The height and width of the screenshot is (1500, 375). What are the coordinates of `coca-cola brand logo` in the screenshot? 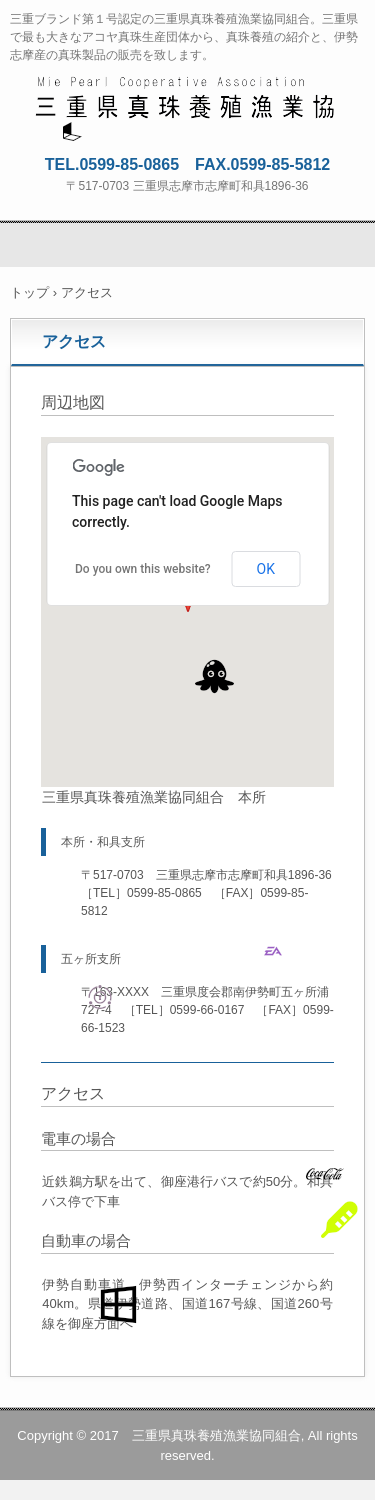 It's located at (325, 1174).